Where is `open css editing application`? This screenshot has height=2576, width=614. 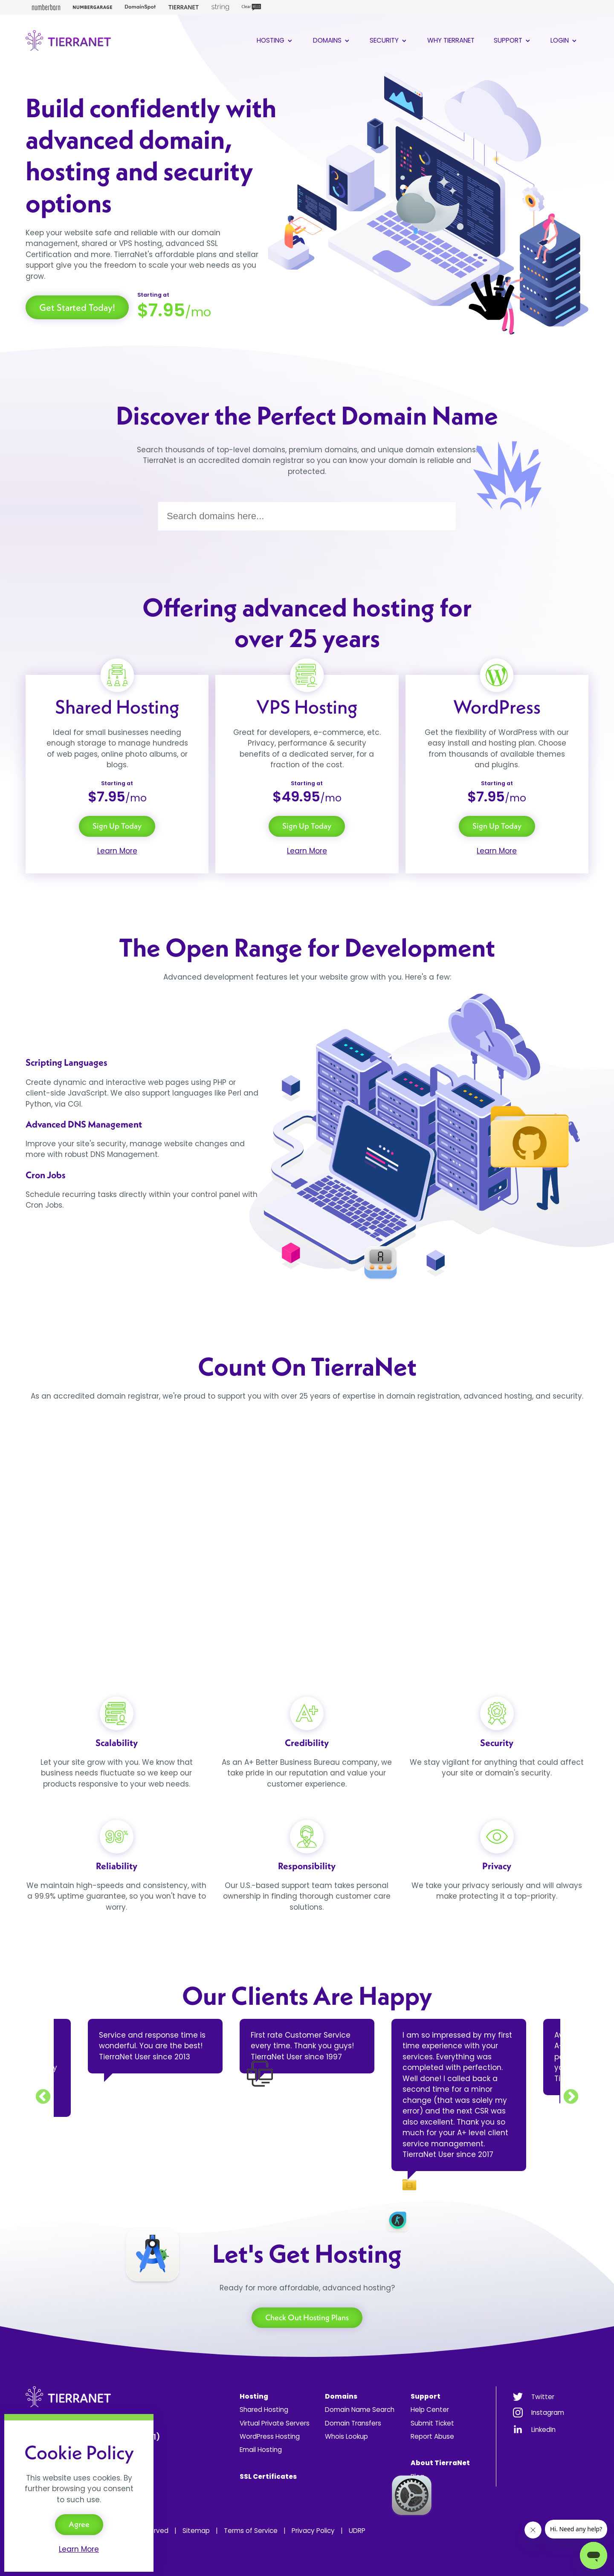 open css editing application is located at coordinates (397, 2220).